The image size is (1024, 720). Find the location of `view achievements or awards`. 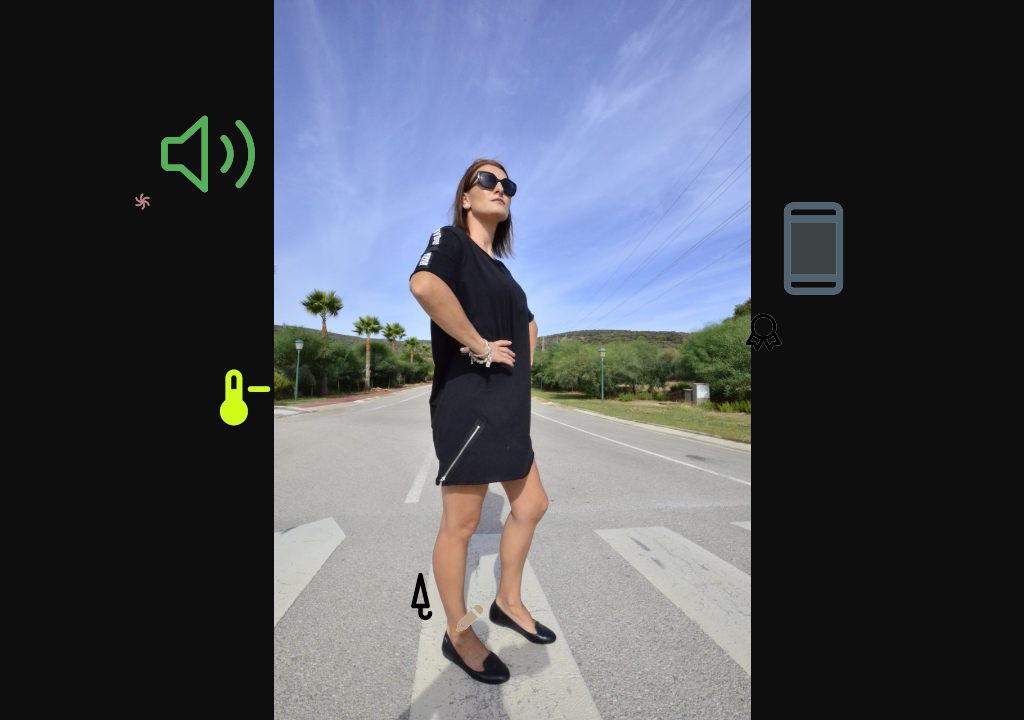

view achievements or awards is located at coordinates (763, 332).